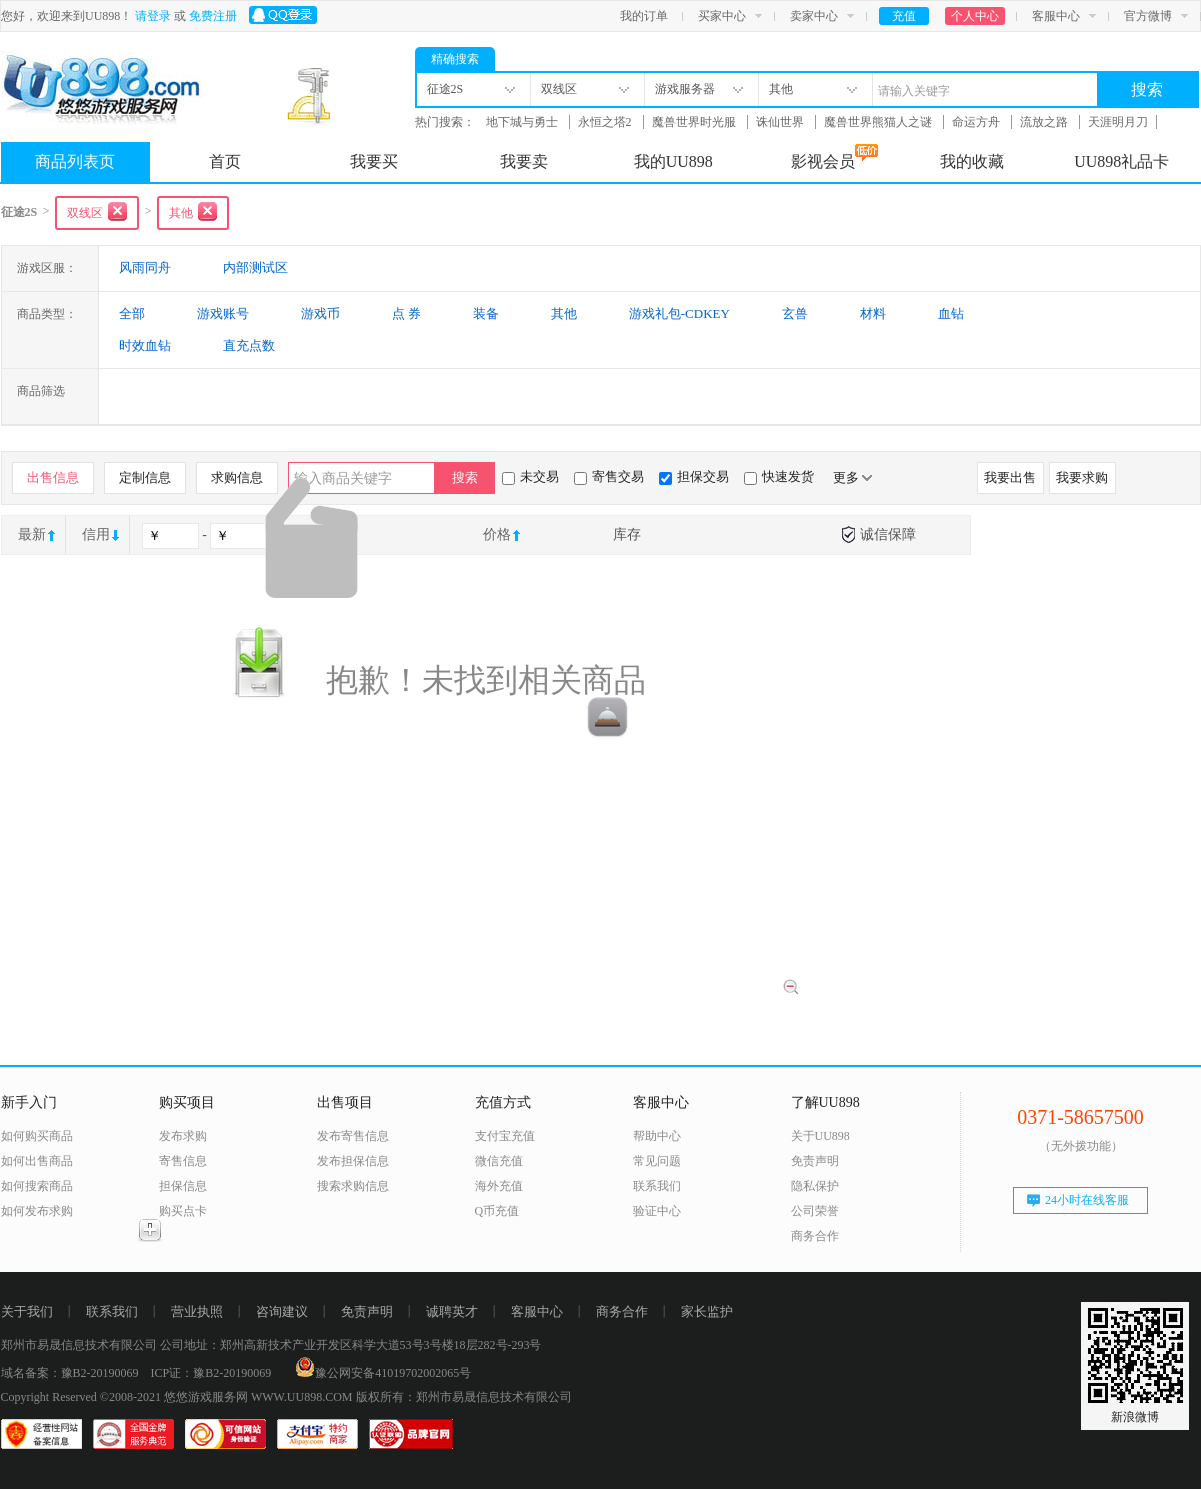  Describe the element at coordinates (259, 664) in the screenshot. I see `save the current document` at that location.